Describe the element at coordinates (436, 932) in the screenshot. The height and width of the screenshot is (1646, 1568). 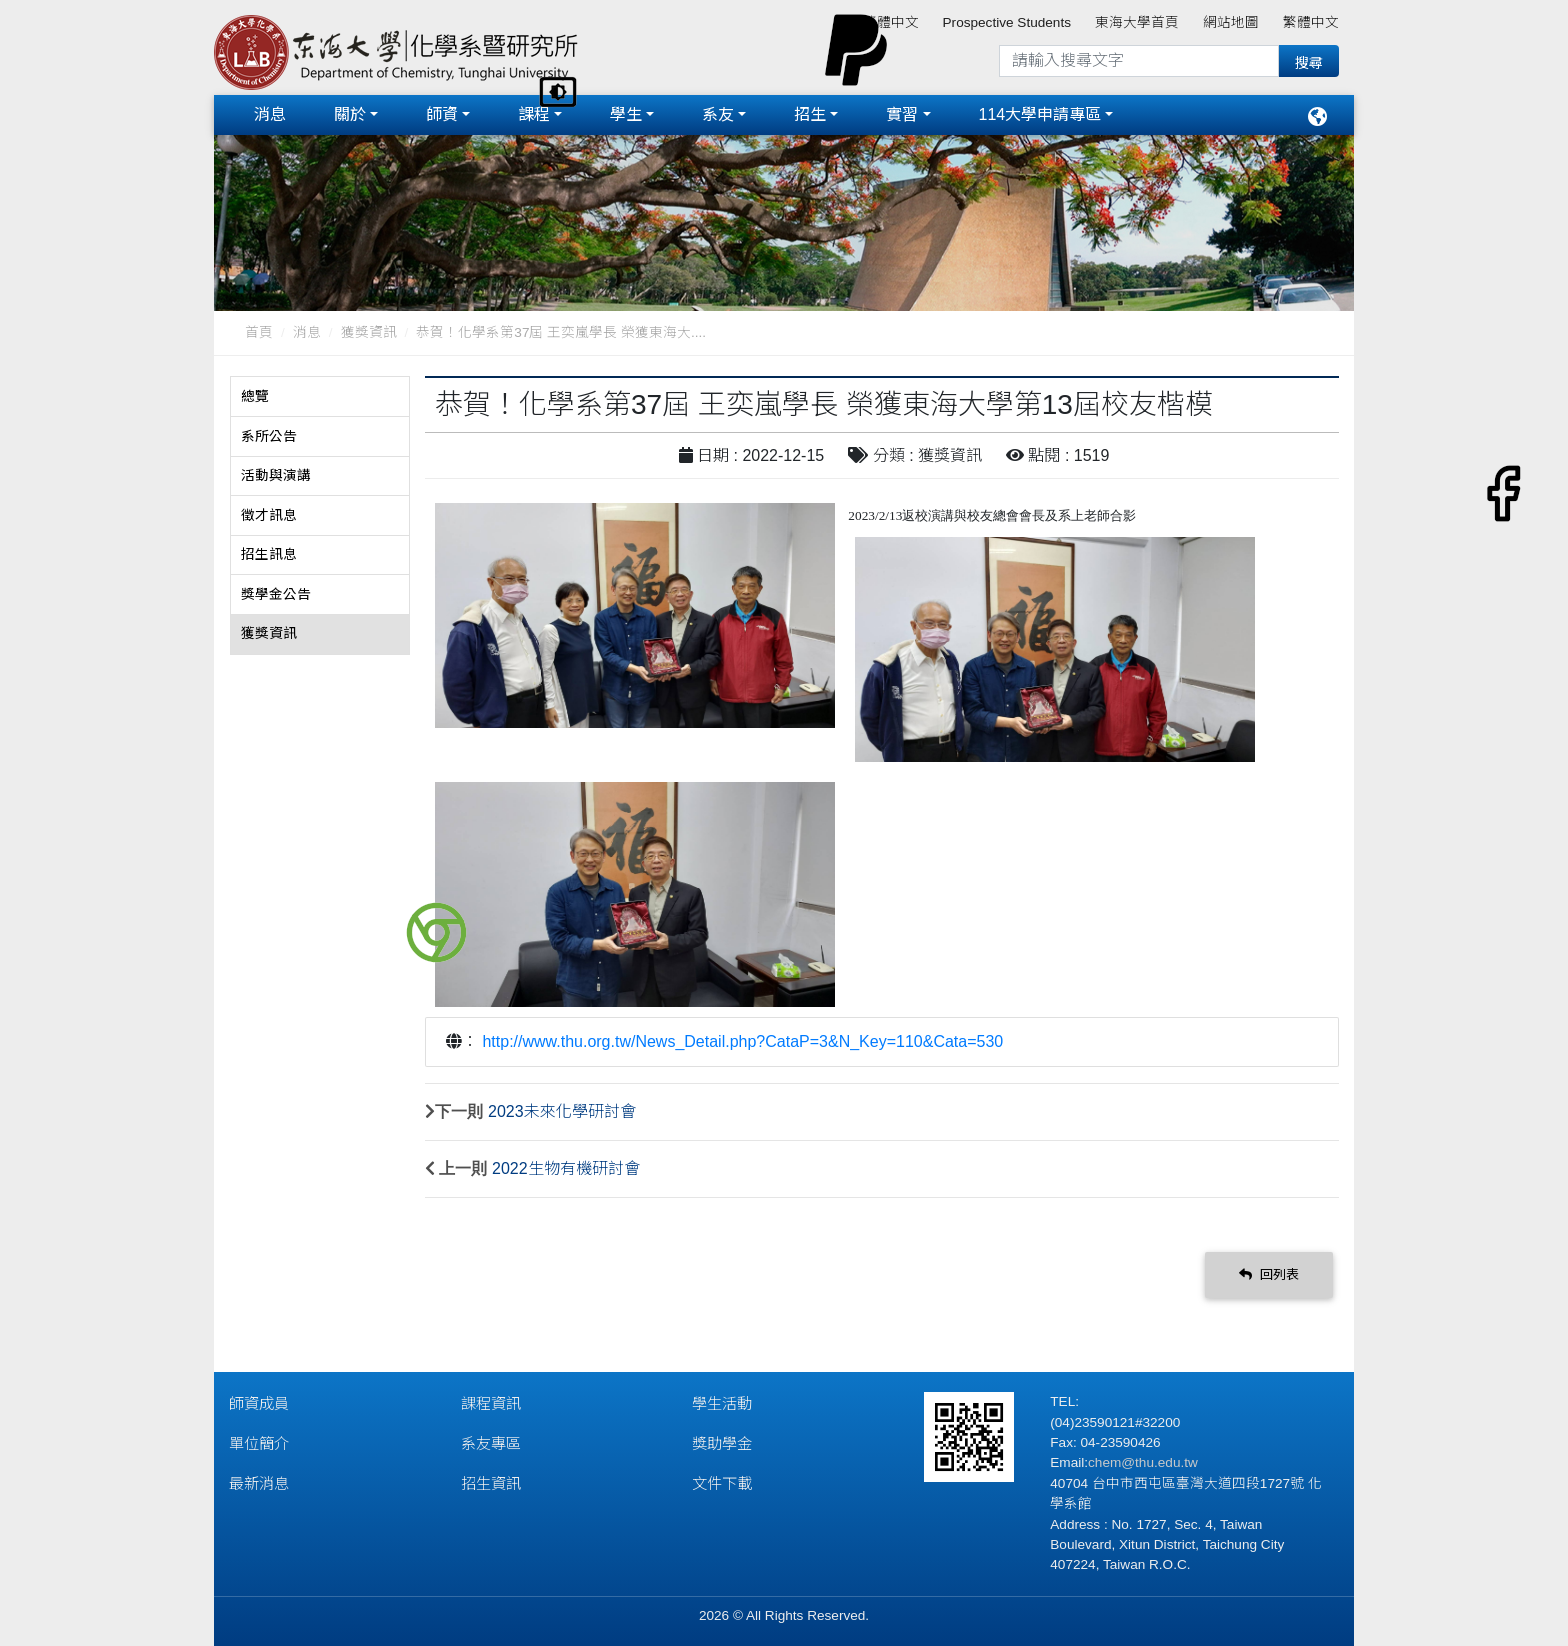
I see `open Google Chrome browser` at that location.